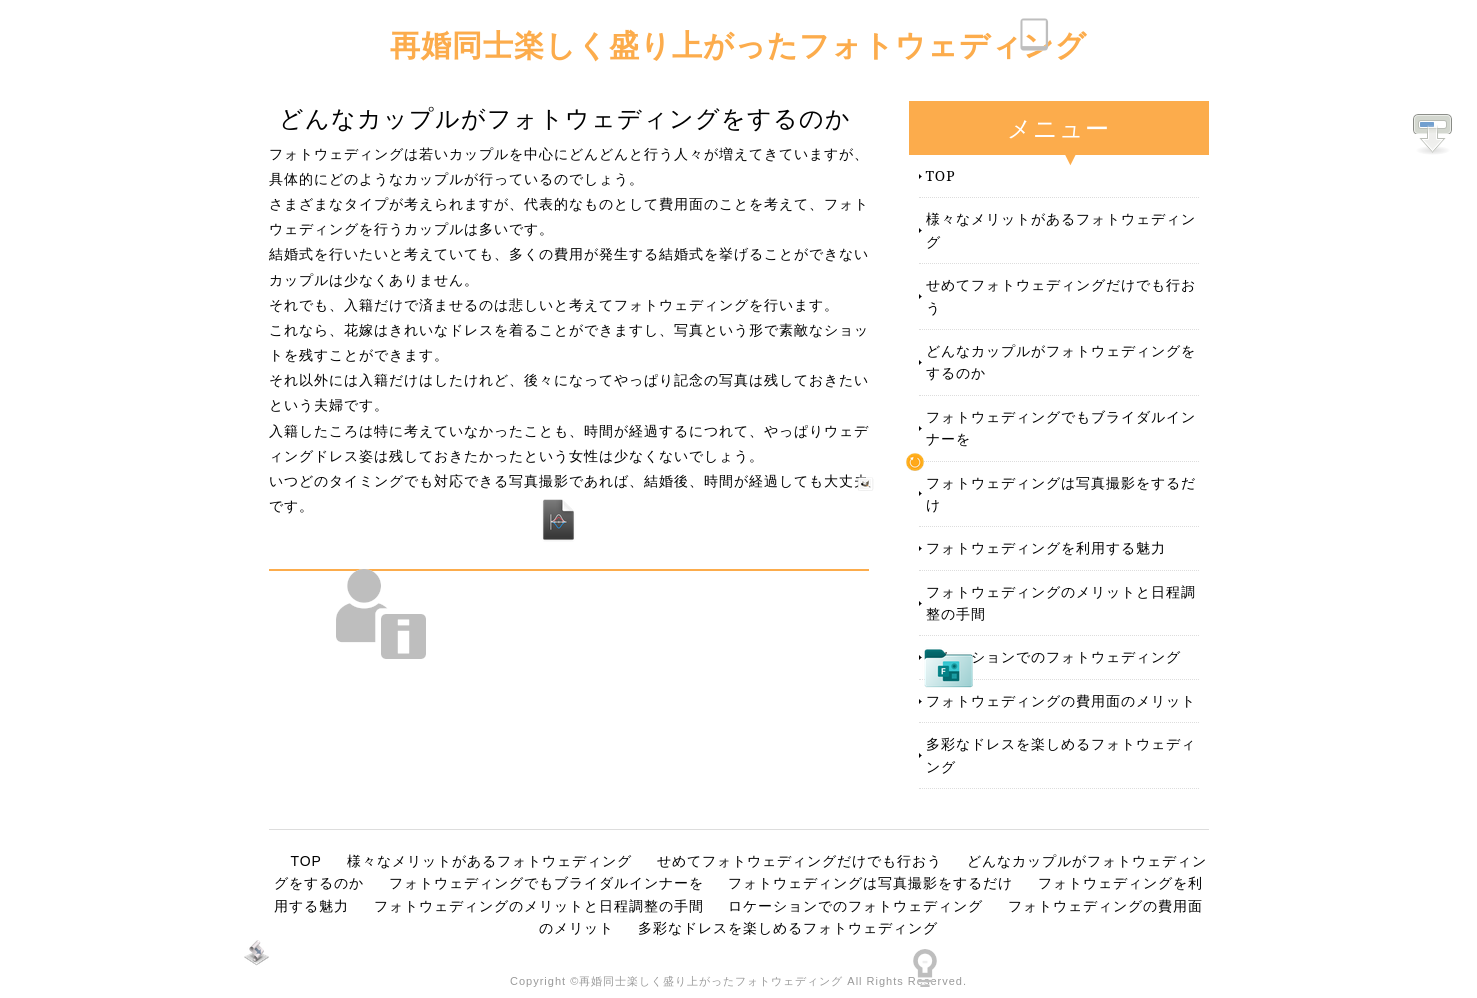  I want to click on view information or help details, so click(925, 968).